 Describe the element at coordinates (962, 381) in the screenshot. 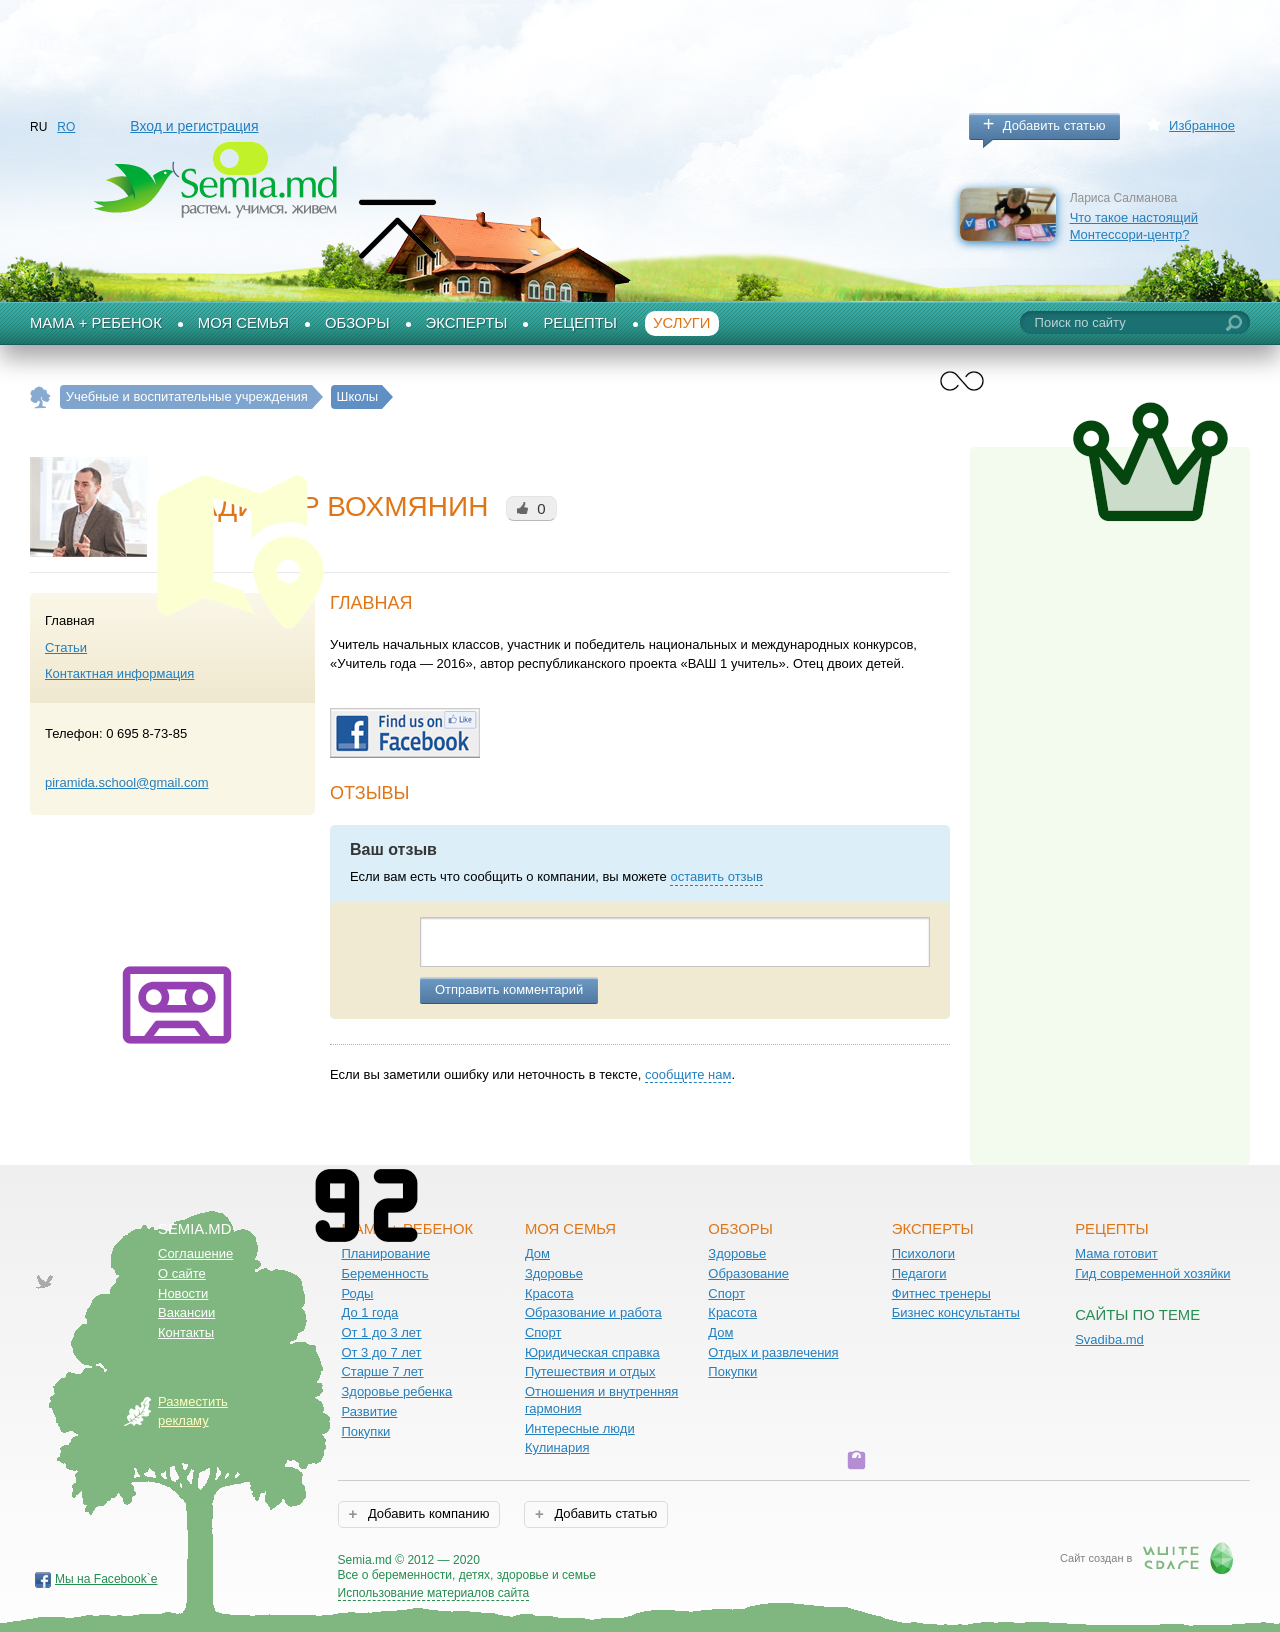

I see `indicates unlimited or infinite content` at that location.